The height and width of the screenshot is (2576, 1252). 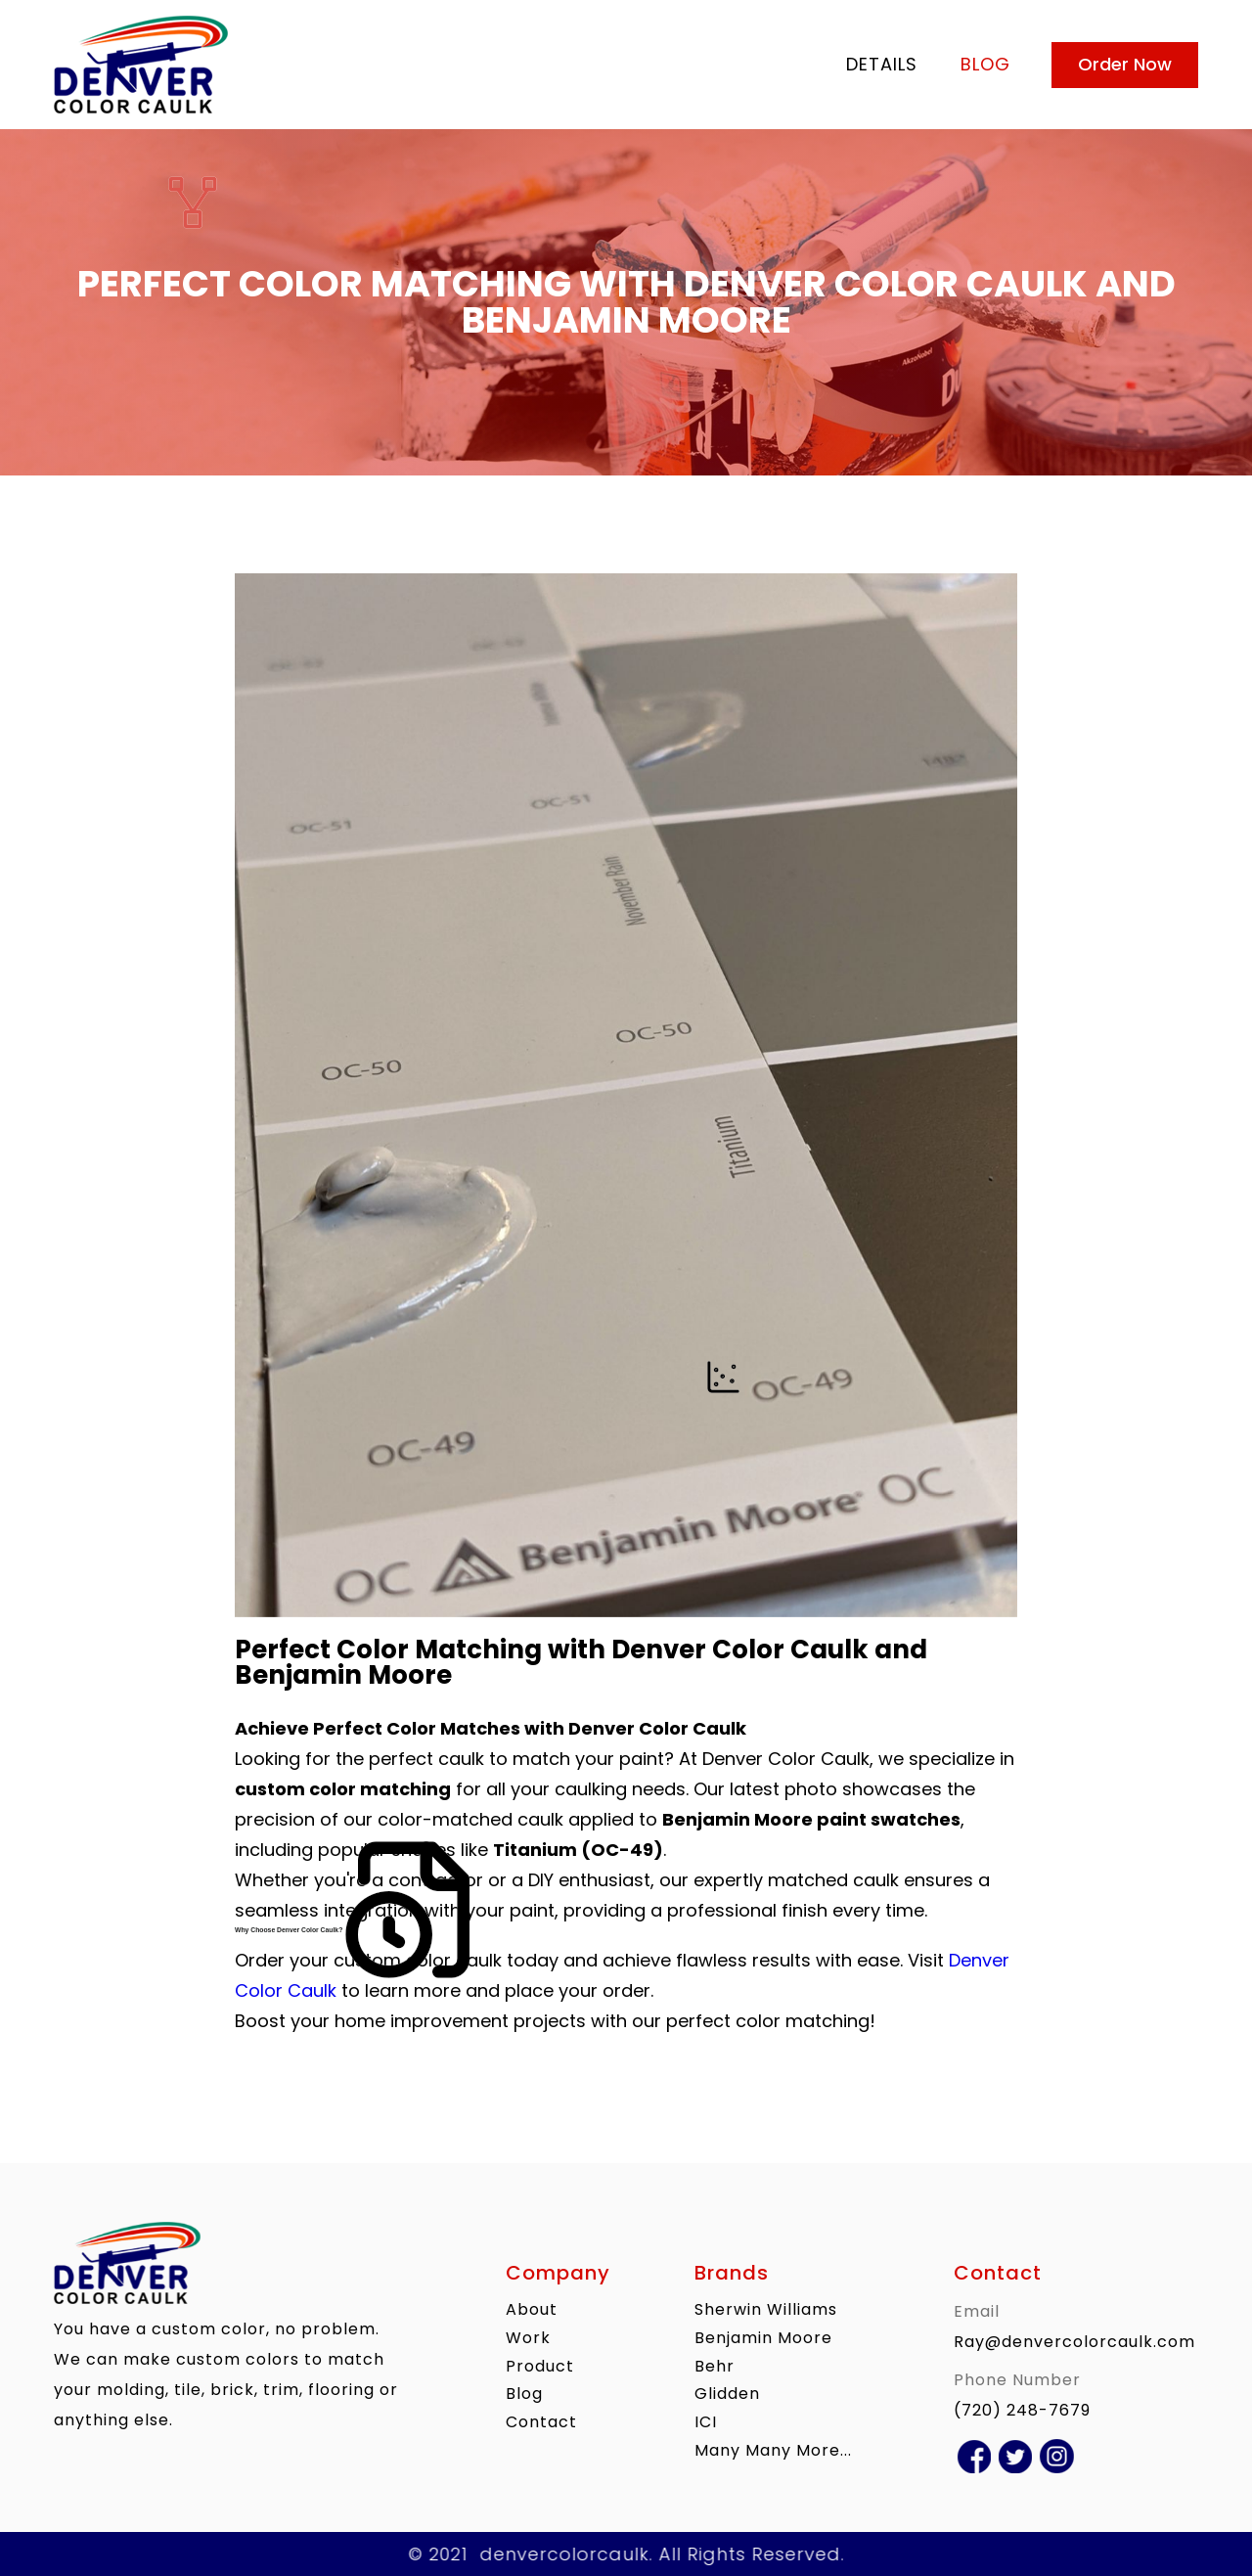 I want to click on view file history or recent changes, so click(x=414, y=1910).